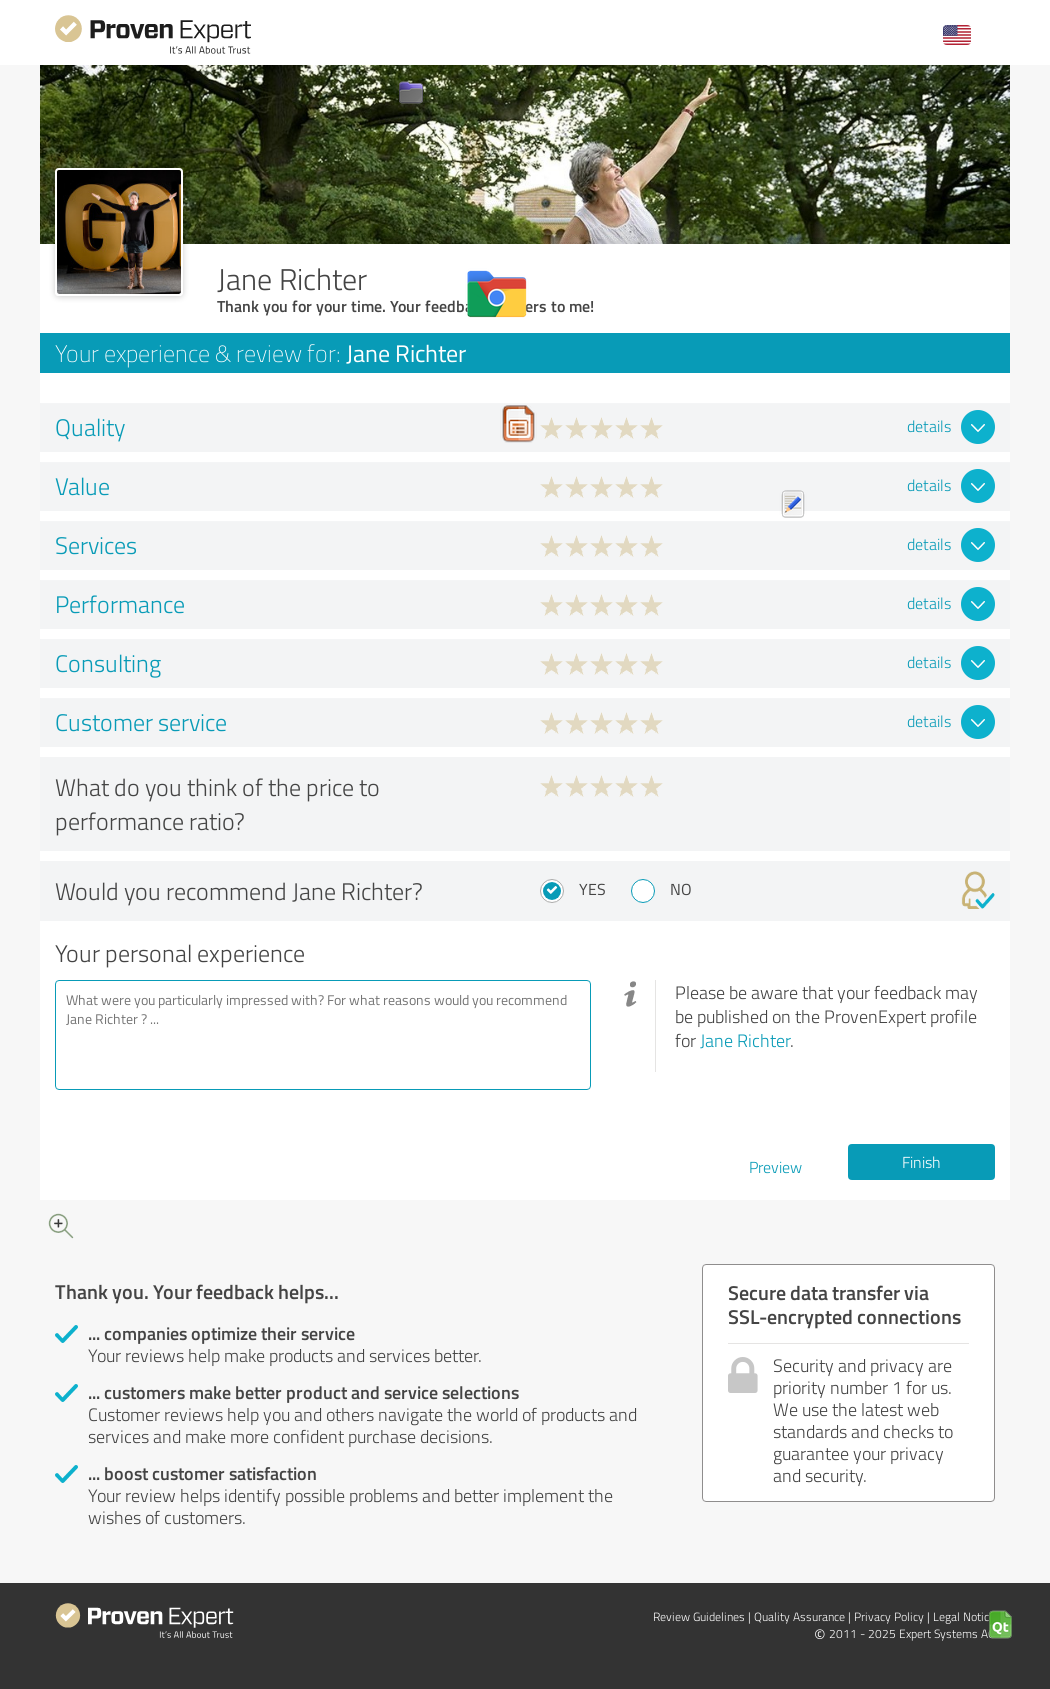 The image size is (1050, 1689). What do you see at coordinates (518, 423) in the screenshot?
I see `libreoffice impress presentation file` at bounding box center [518, 423].